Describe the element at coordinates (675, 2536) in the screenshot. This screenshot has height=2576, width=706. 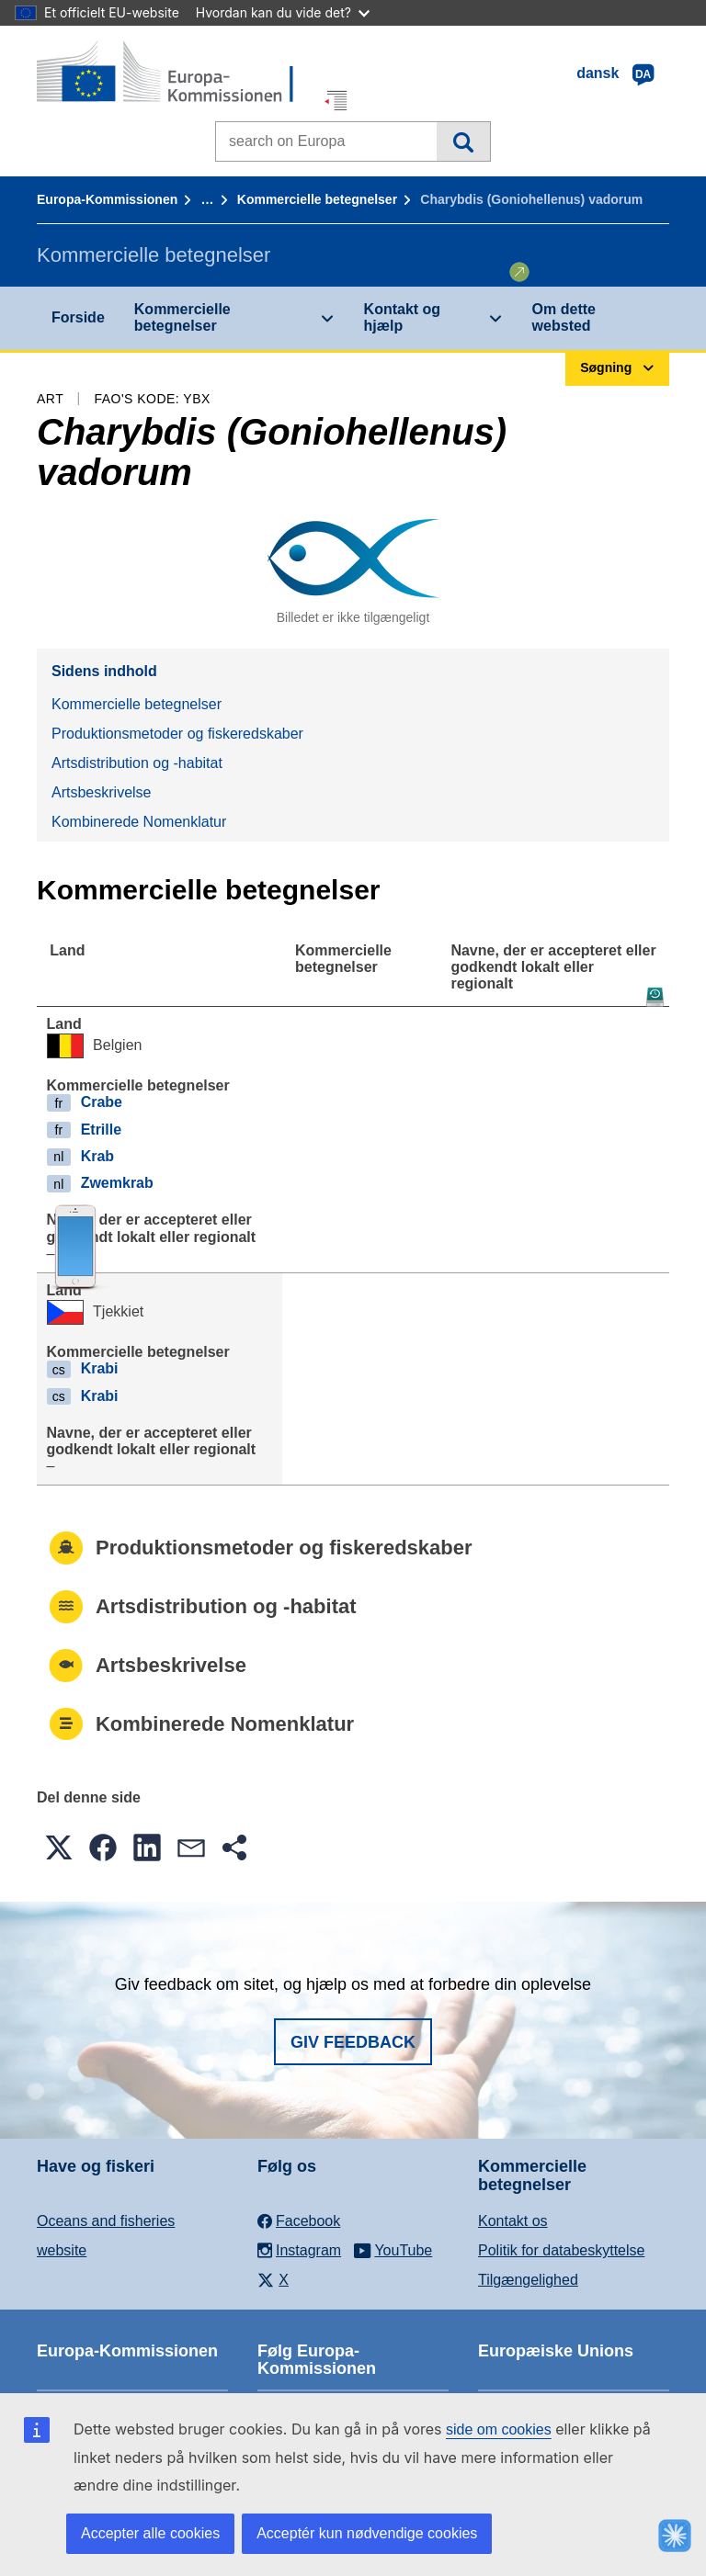
I see `open the Claude Nest application` at that location.